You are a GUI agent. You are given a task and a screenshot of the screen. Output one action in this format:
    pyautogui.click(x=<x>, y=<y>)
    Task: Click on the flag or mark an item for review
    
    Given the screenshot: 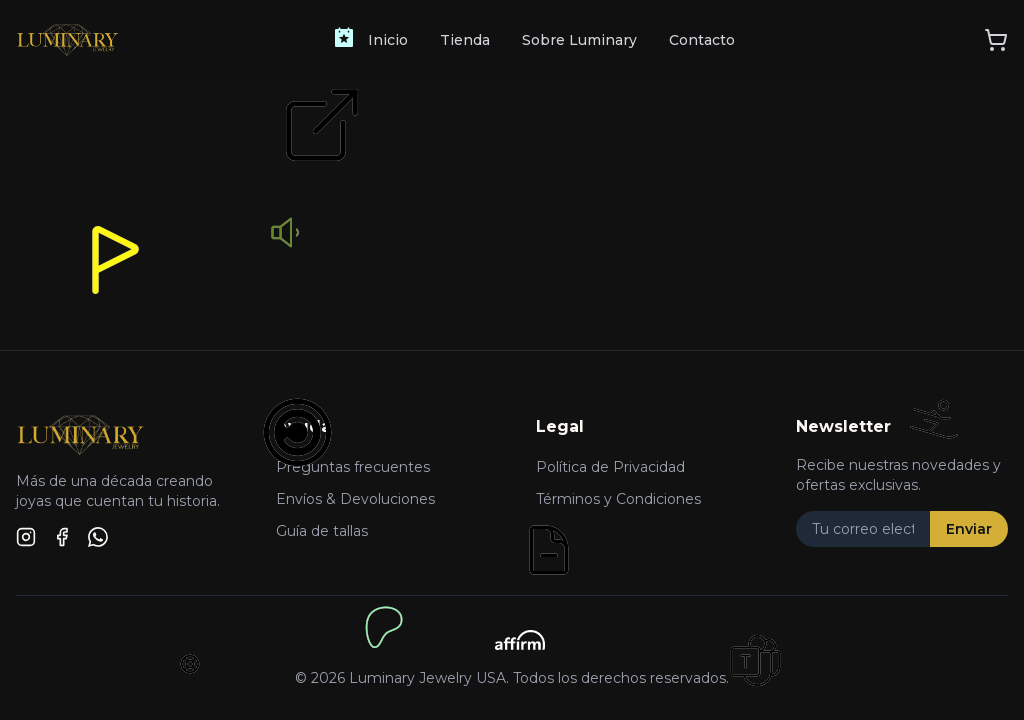 What is the action you would take?
    pyautogui.click(x=114, y=260)
    